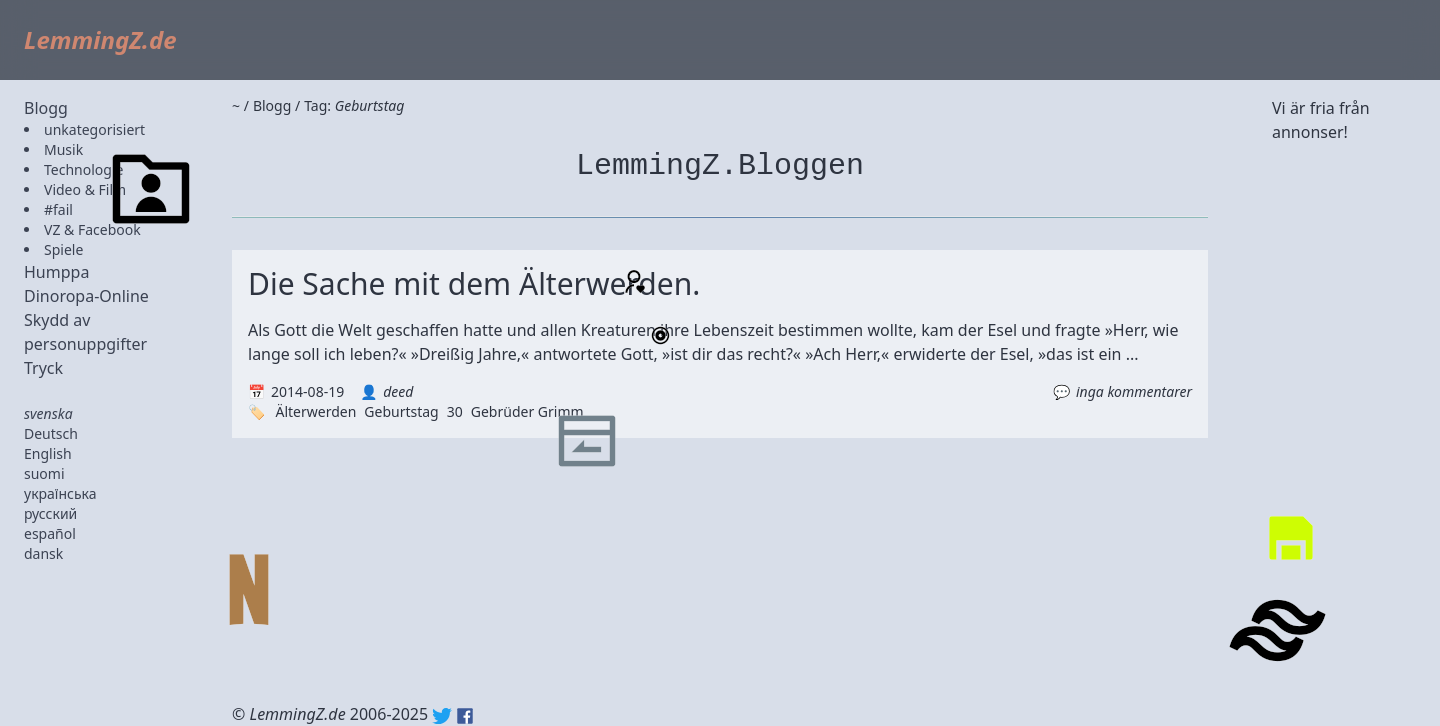  Describe the element at coordinates (1291, 538) in the screenshot. I see `save current file or document` at that location.